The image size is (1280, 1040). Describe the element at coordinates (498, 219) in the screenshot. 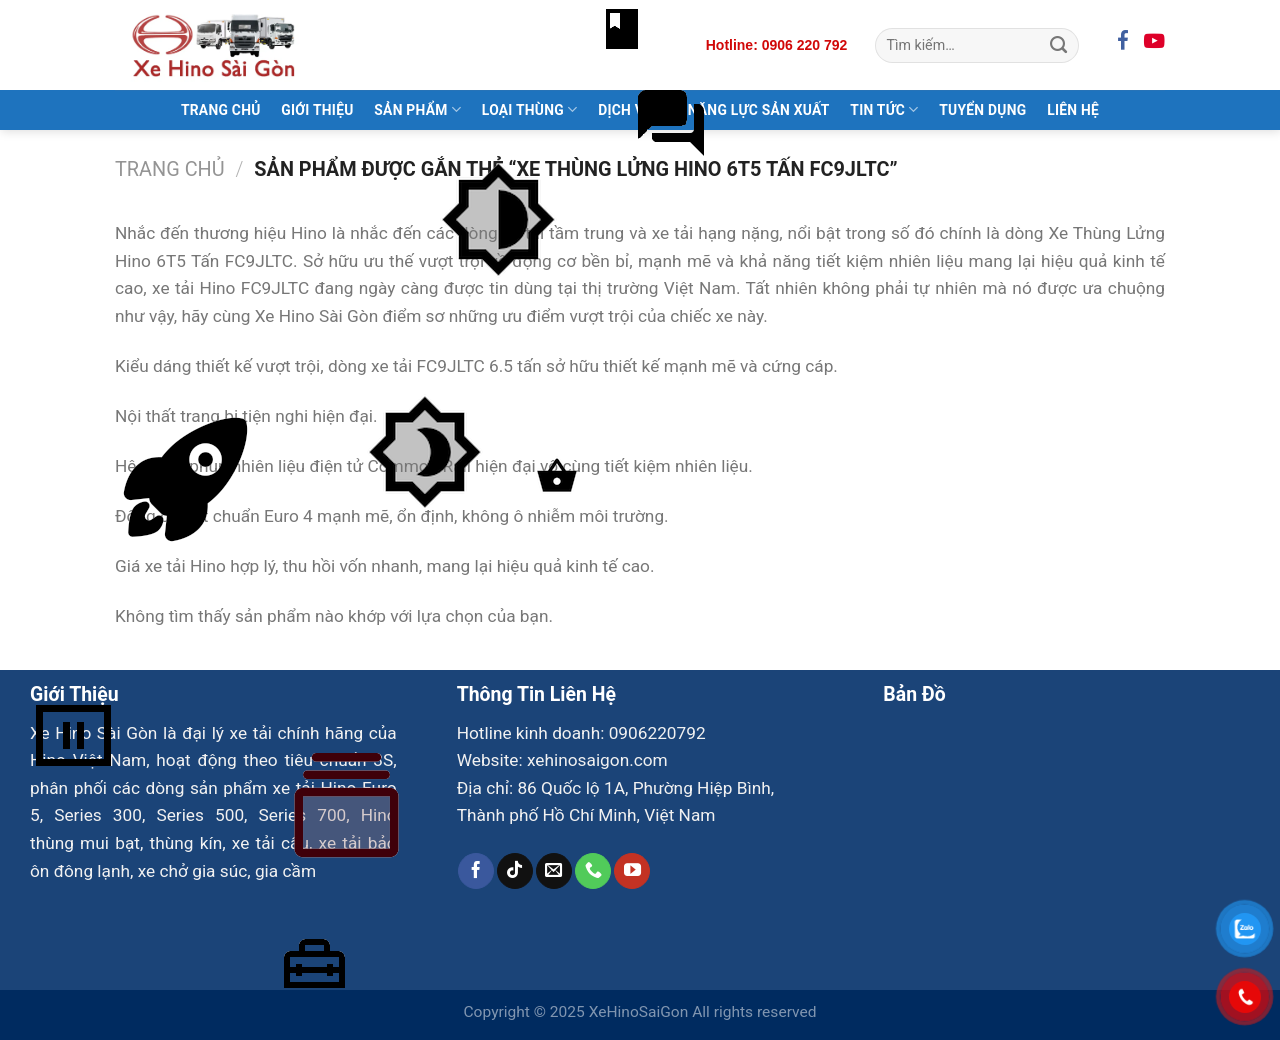

I see `adjust screen brightness to medium level` at that location.